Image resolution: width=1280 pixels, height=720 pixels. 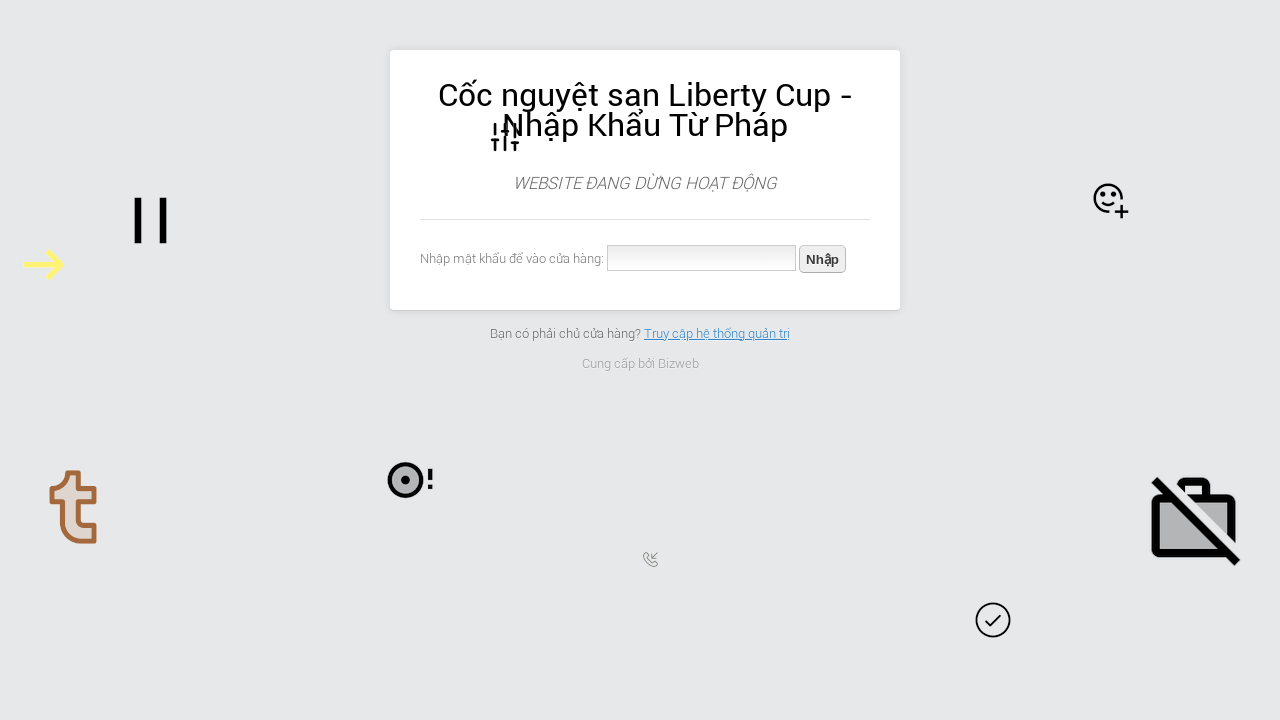 What do you see at coordinates (150, 220) in the screenshot?
I see `pause debugging session` at bounding box center [150, 220].